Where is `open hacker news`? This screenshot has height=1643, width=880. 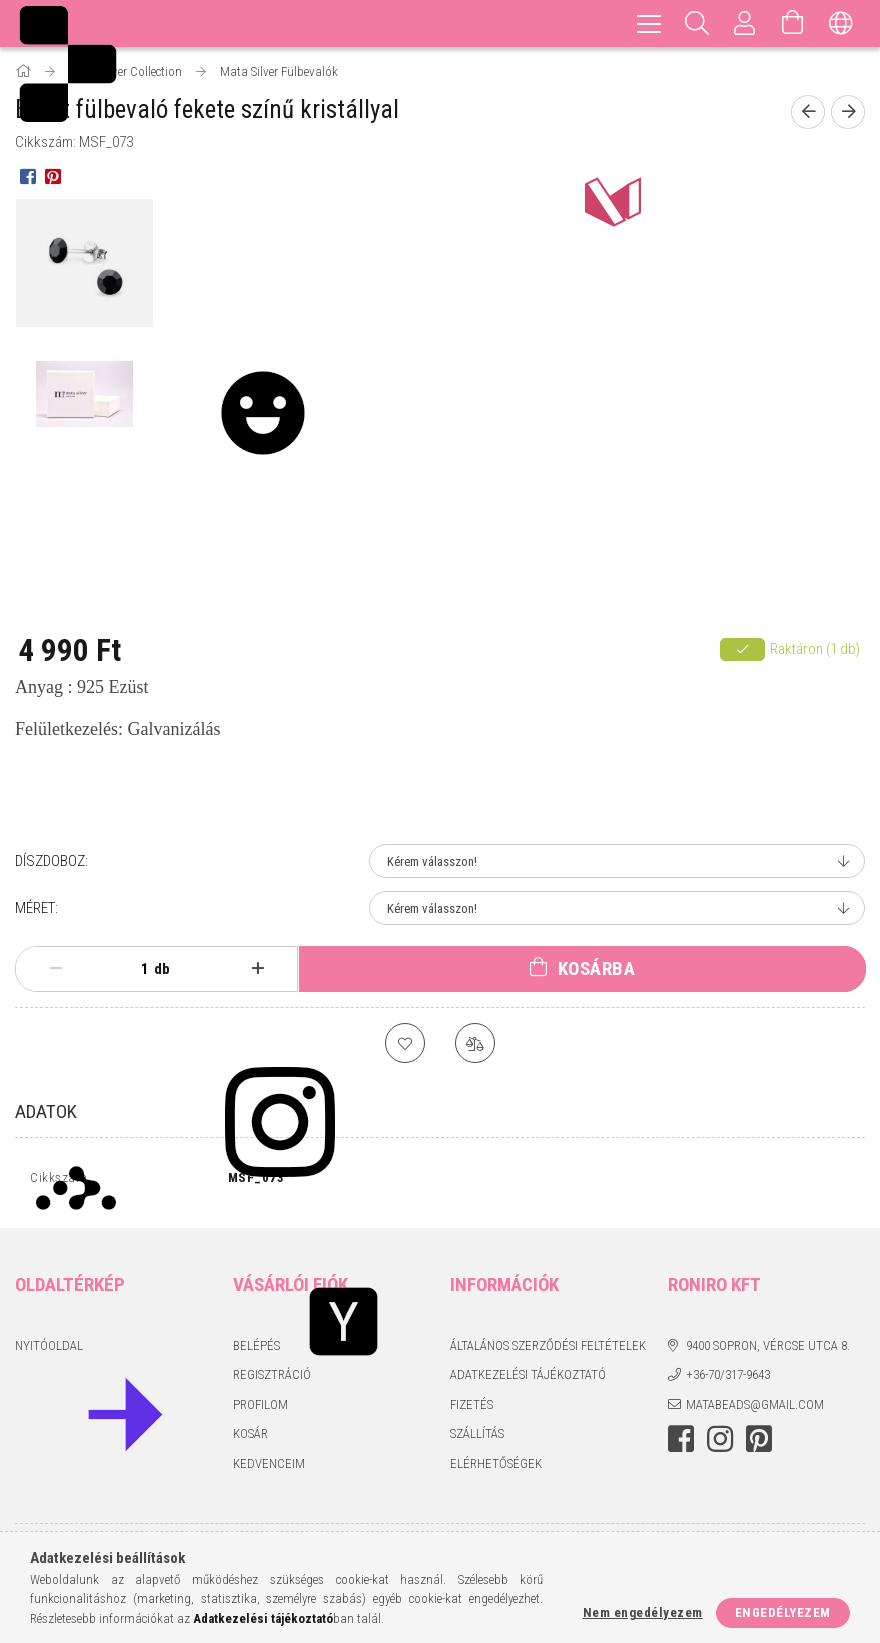 open hacker news is located at coordinates (343, 1321).